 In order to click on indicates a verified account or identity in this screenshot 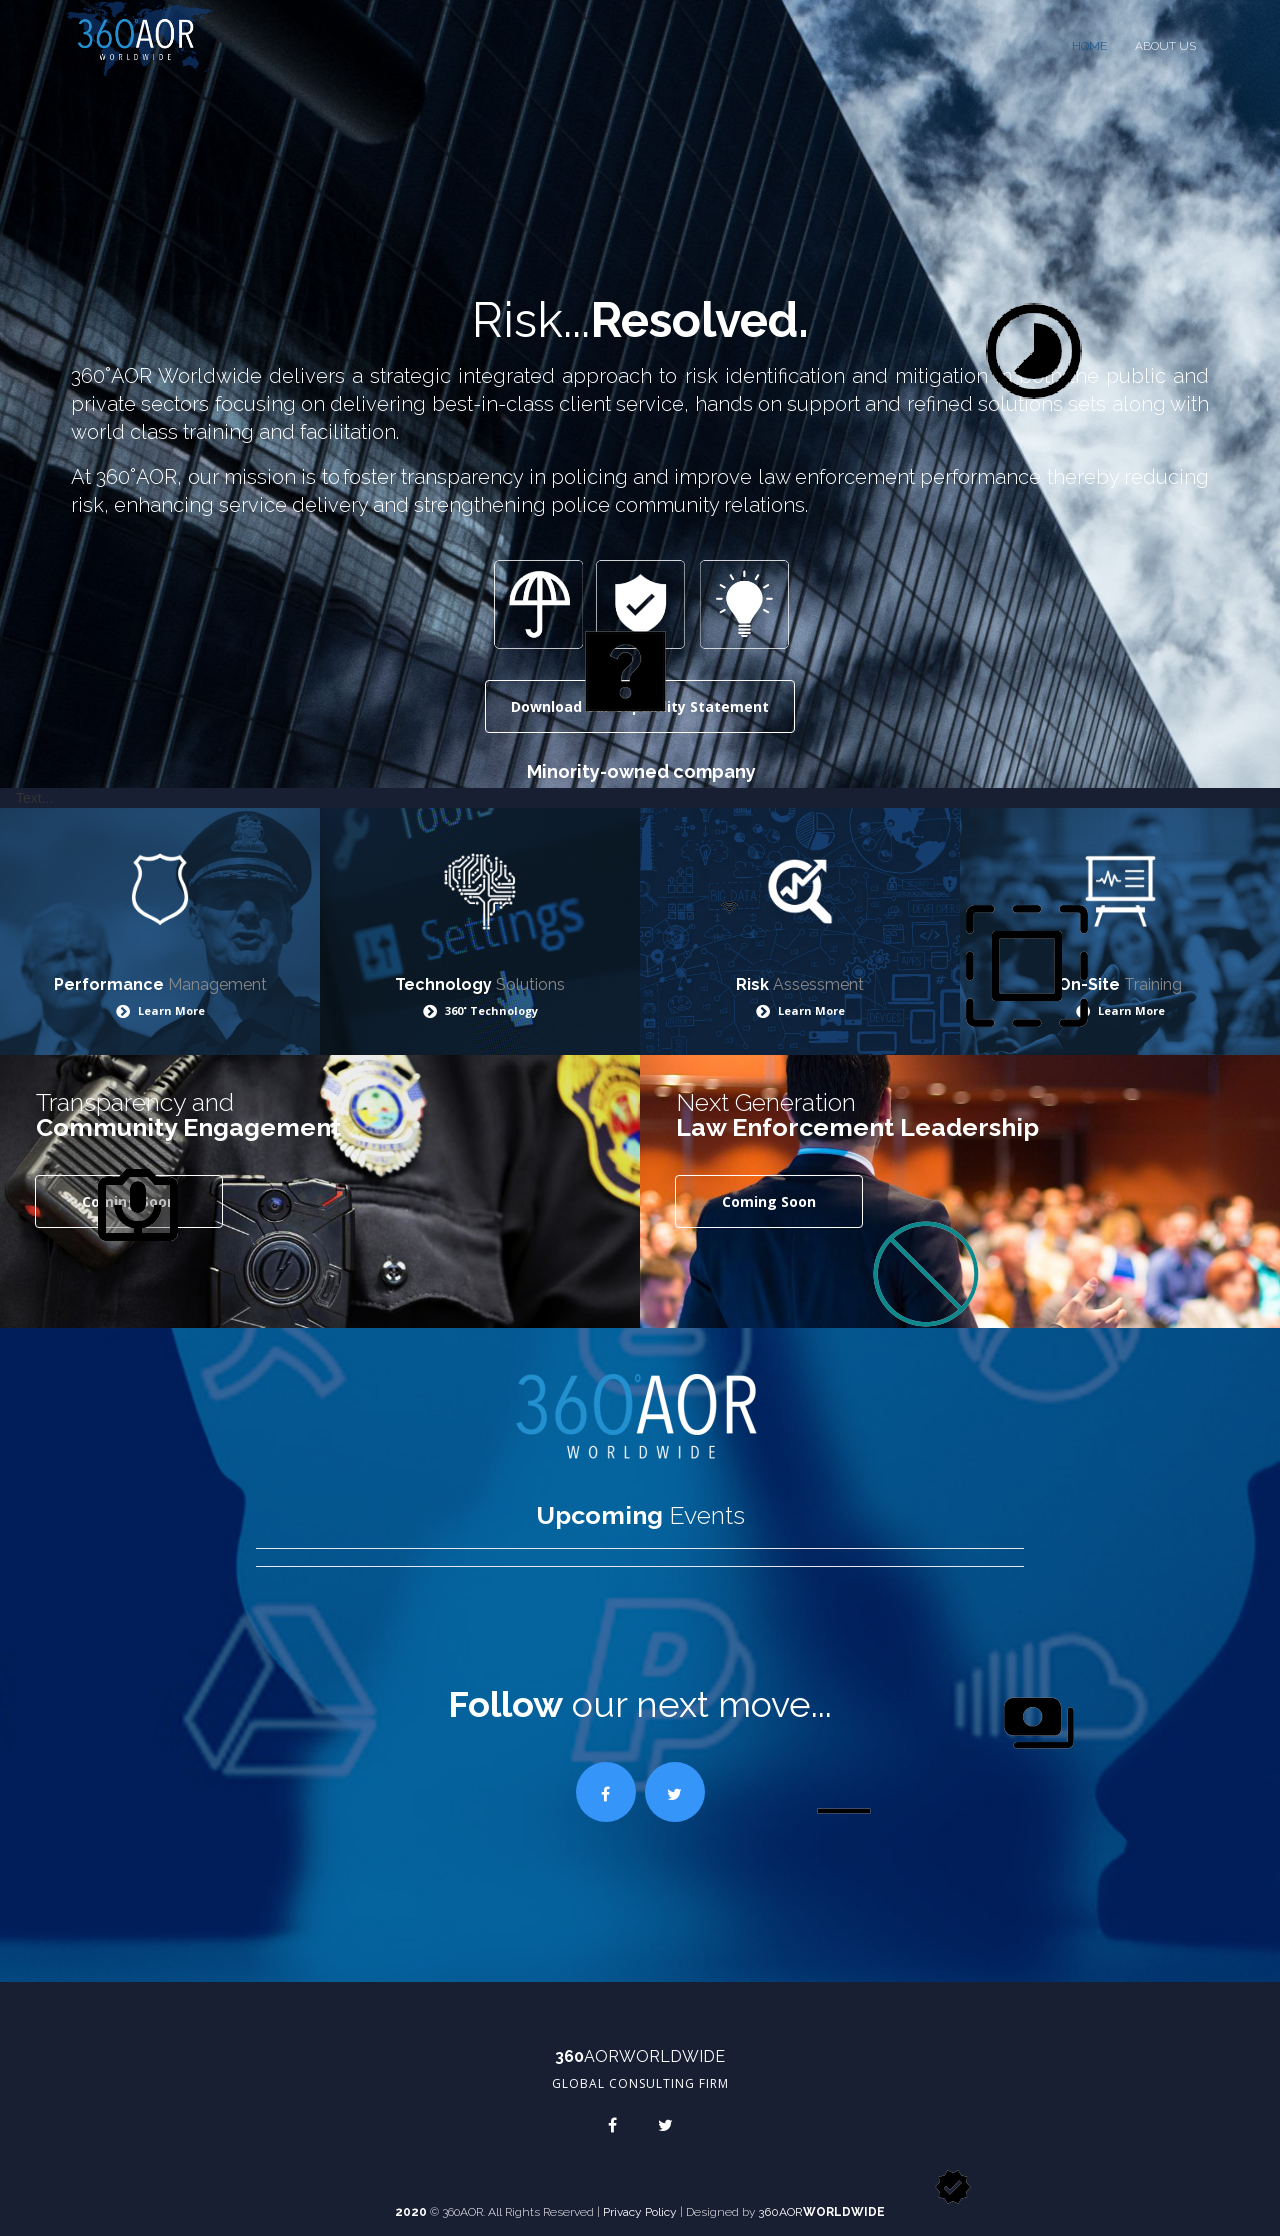, I will do `click(953, 2187)`.